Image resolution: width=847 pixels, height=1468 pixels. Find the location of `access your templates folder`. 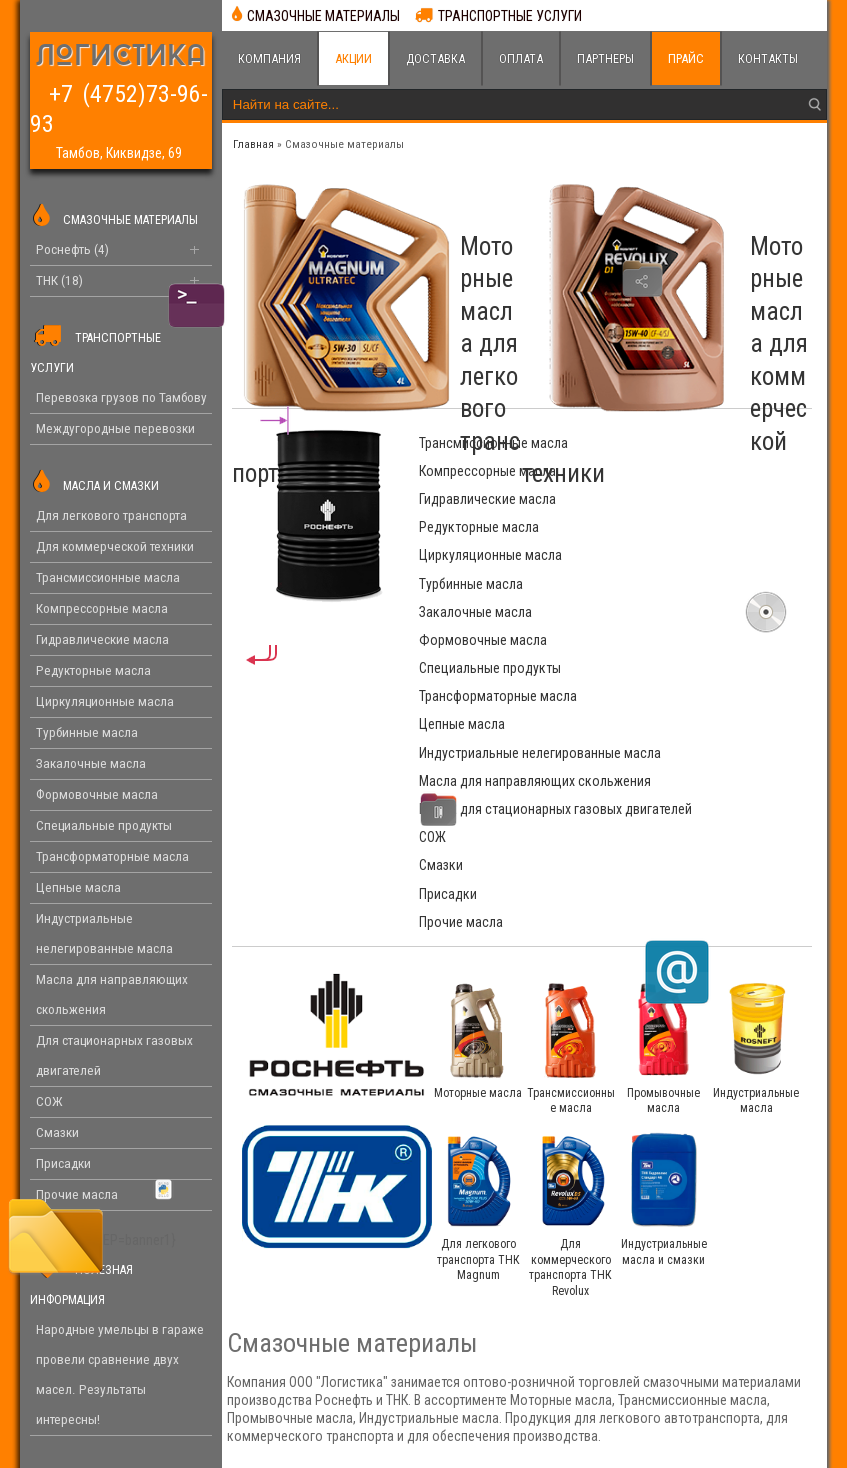

access your templates folder is located at coordinates (438, 809).